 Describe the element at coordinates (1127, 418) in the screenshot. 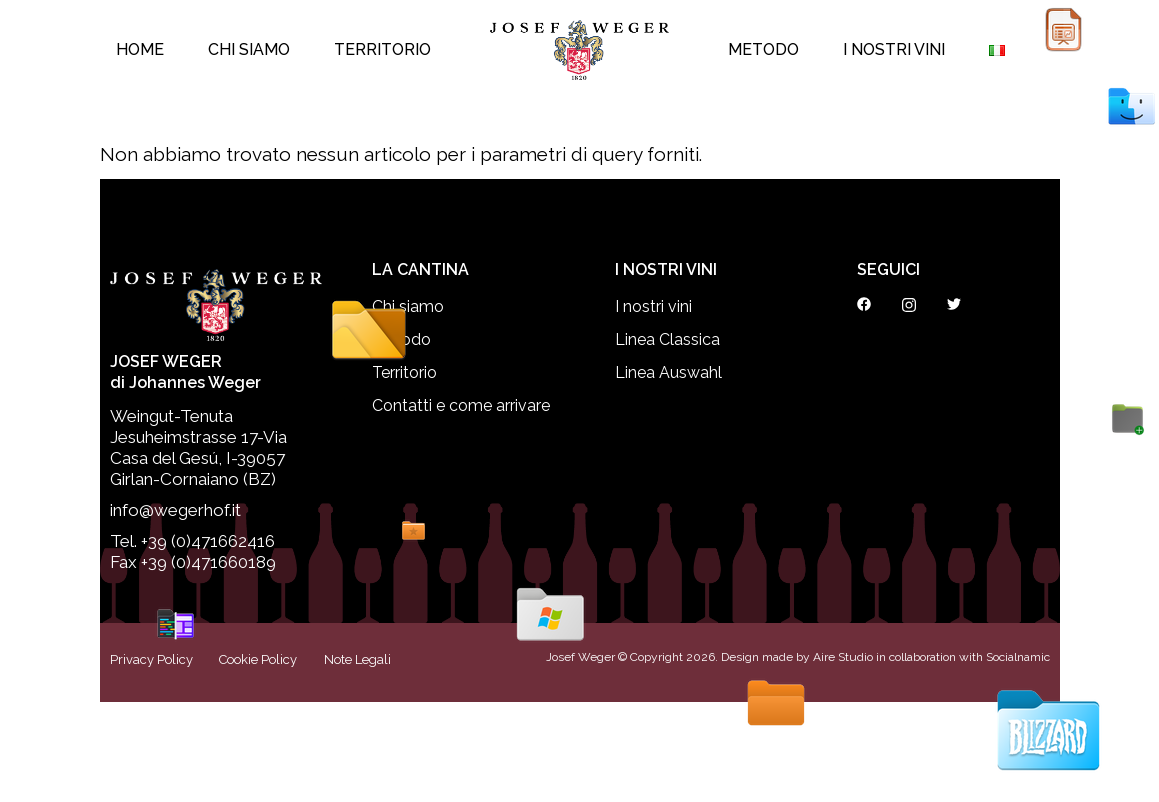

I see `create a new folder` at that location.